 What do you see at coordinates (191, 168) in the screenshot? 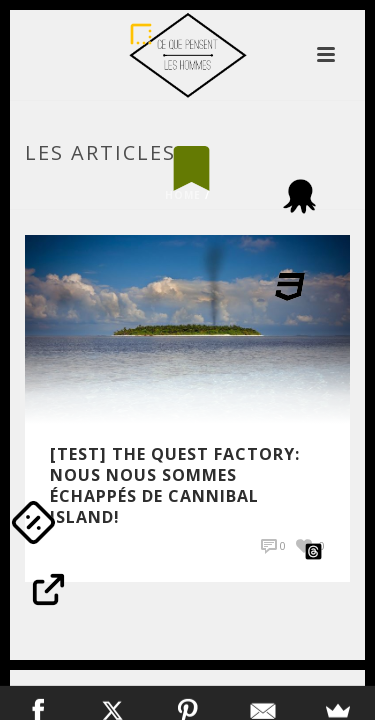
I see `save this item to your bookmarks` at bounding box center [191, 168].